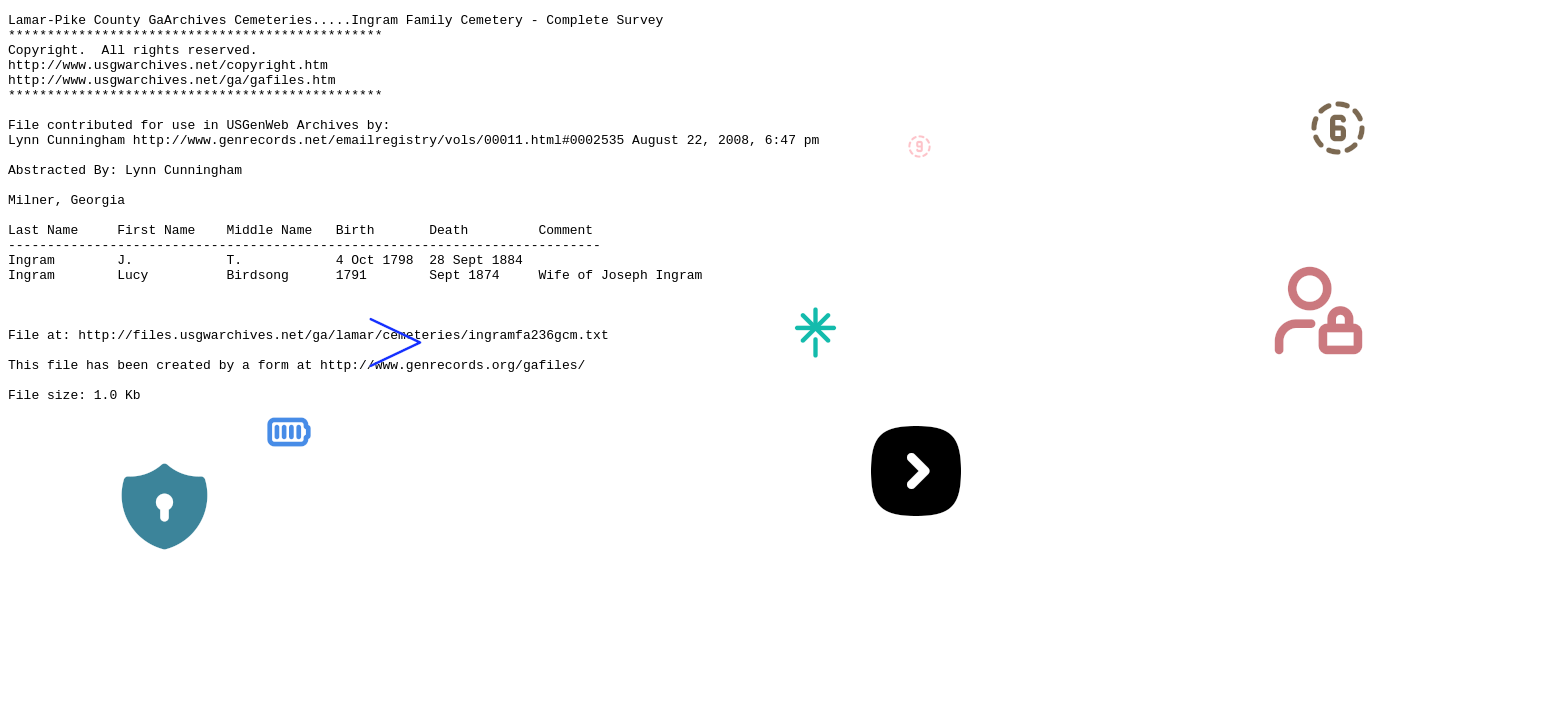 The height and width of the screenshot is (720, 1568). I want to click on lock or restrict a user account, so click(1318, 310).